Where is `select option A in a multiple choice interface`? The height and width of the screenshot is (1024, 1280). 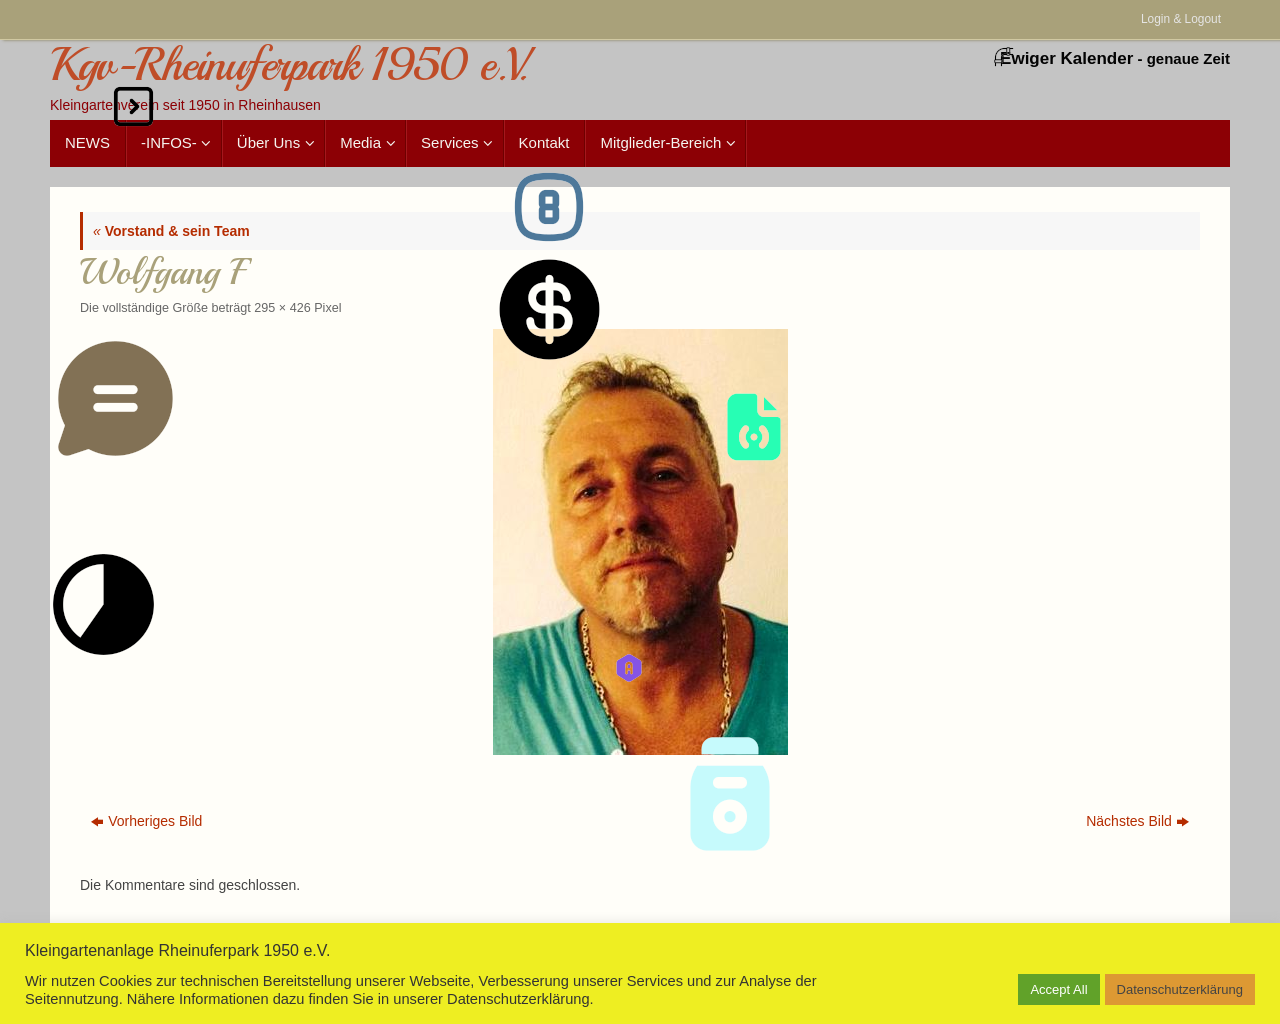
select option A in a multiple choice interface is located at coordinates (629, 668).